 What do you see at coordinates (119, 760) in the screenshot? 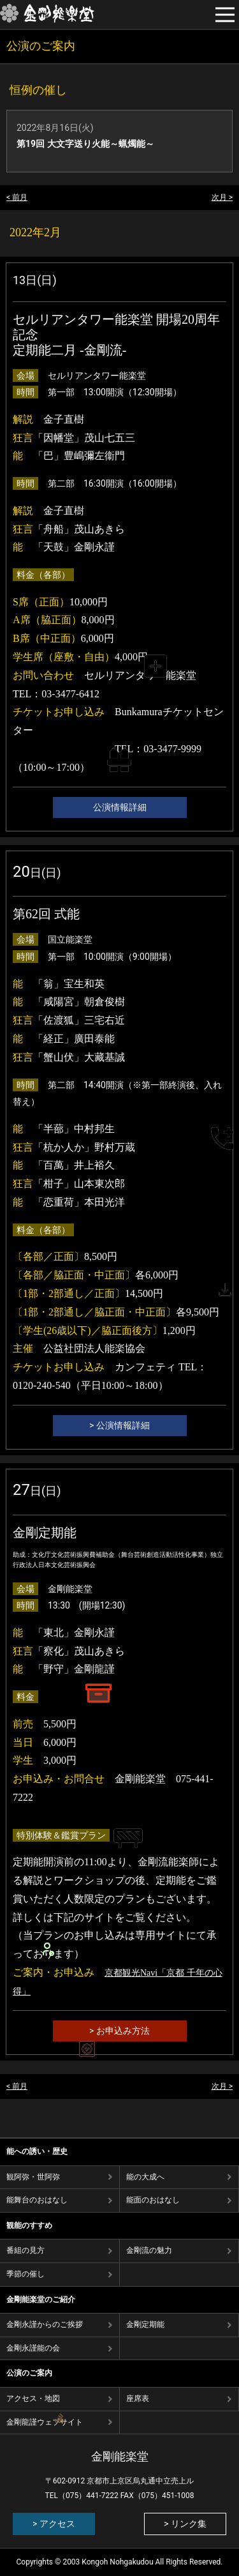
I see `set boundary or perimeter limits` at bounding box center [119, 760].